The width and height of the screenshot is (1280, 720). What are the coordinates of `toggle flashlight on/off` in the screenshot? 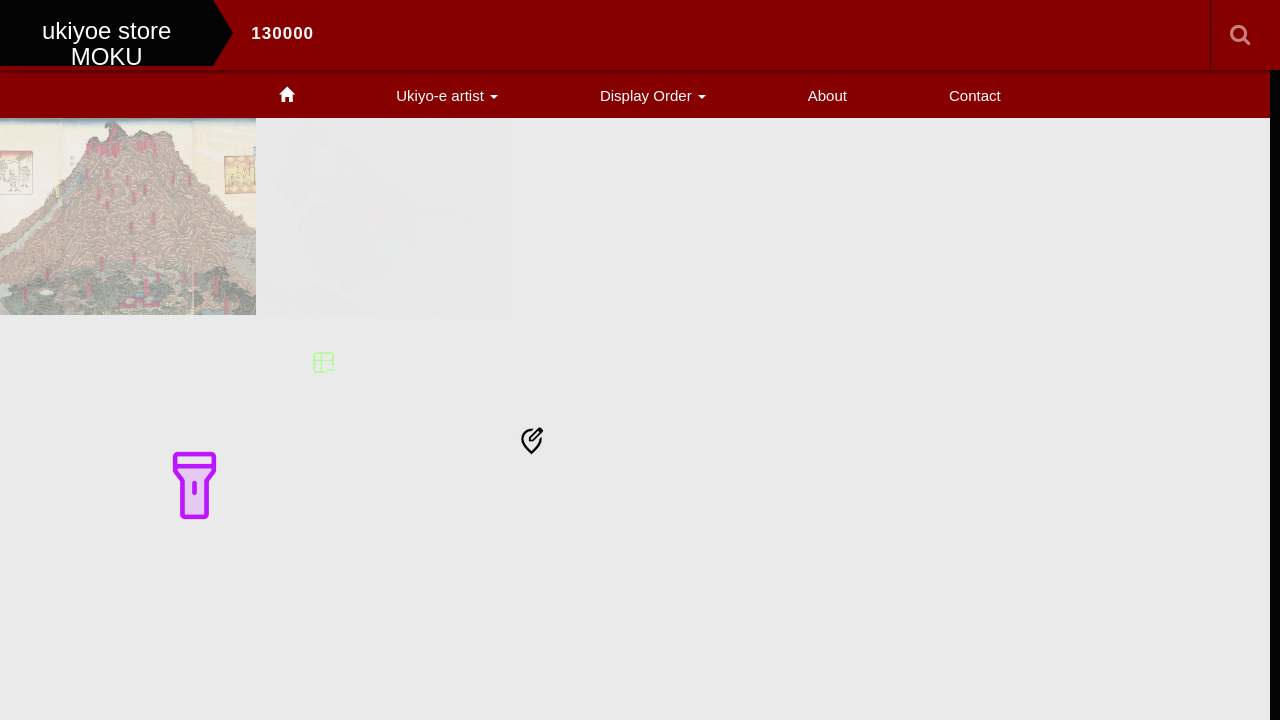 It's located at (194, 485).